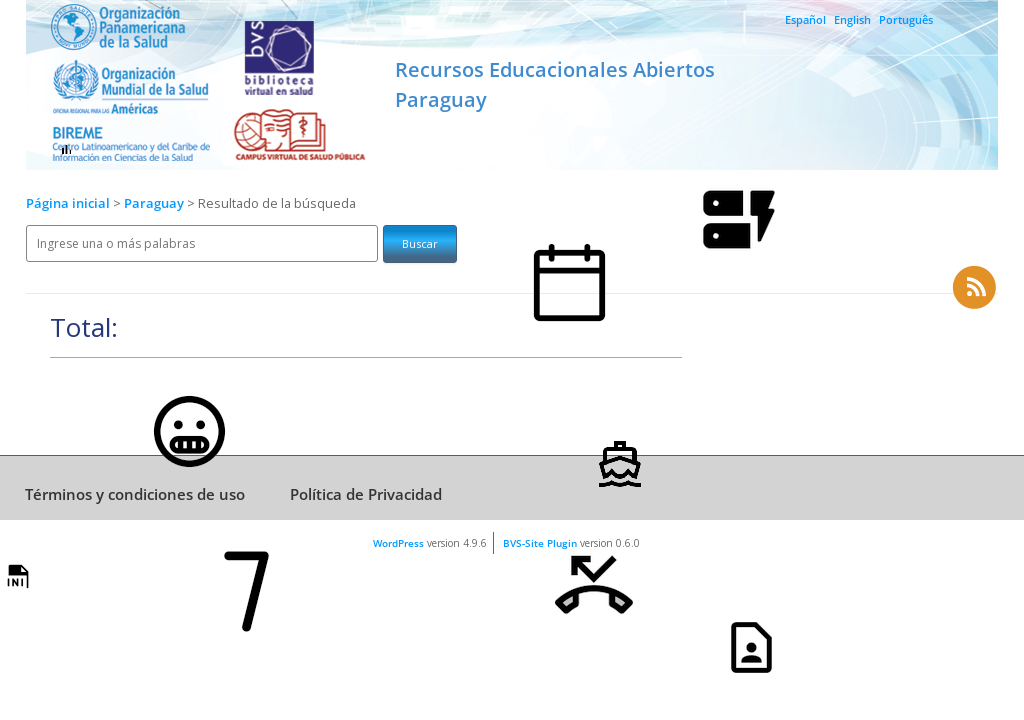 This screenshot has height=720, width=1024. Describe the element at coordinates (594, 585) in the screenshot. I see `indicates a missed phone call` at that location.